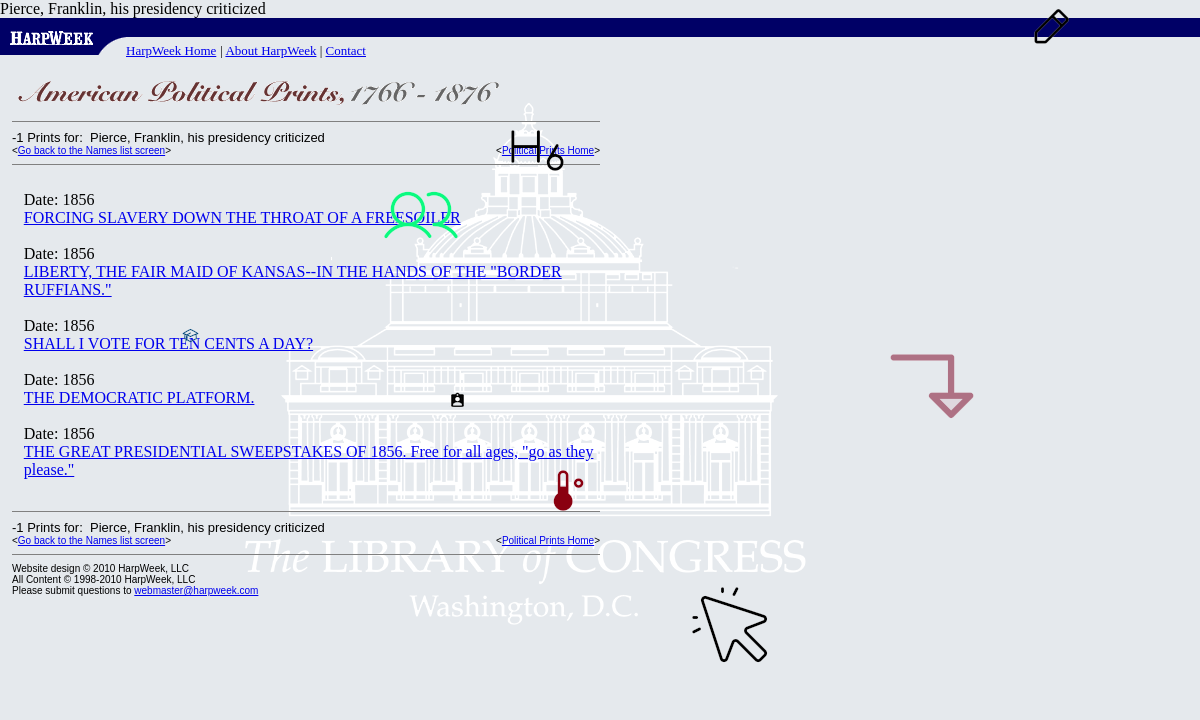 This screenshot has height=720, width=1200. Describe the element at coordinates (734, 629) in the screenshot. I see `click or tap to interact` at that location.